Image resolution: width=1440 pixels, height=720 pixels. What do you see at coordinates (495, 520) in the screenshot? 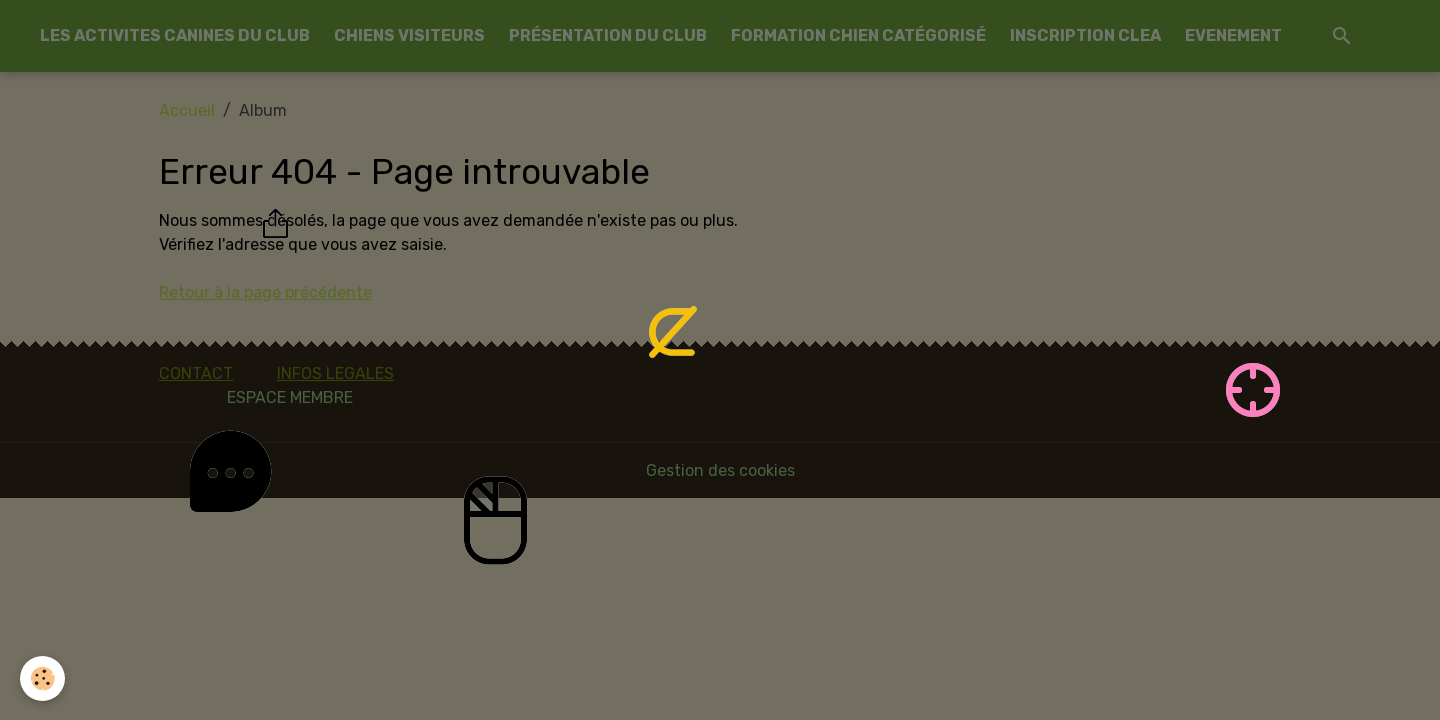
I see `left mouse button click action` at bounding box center [495, 520].